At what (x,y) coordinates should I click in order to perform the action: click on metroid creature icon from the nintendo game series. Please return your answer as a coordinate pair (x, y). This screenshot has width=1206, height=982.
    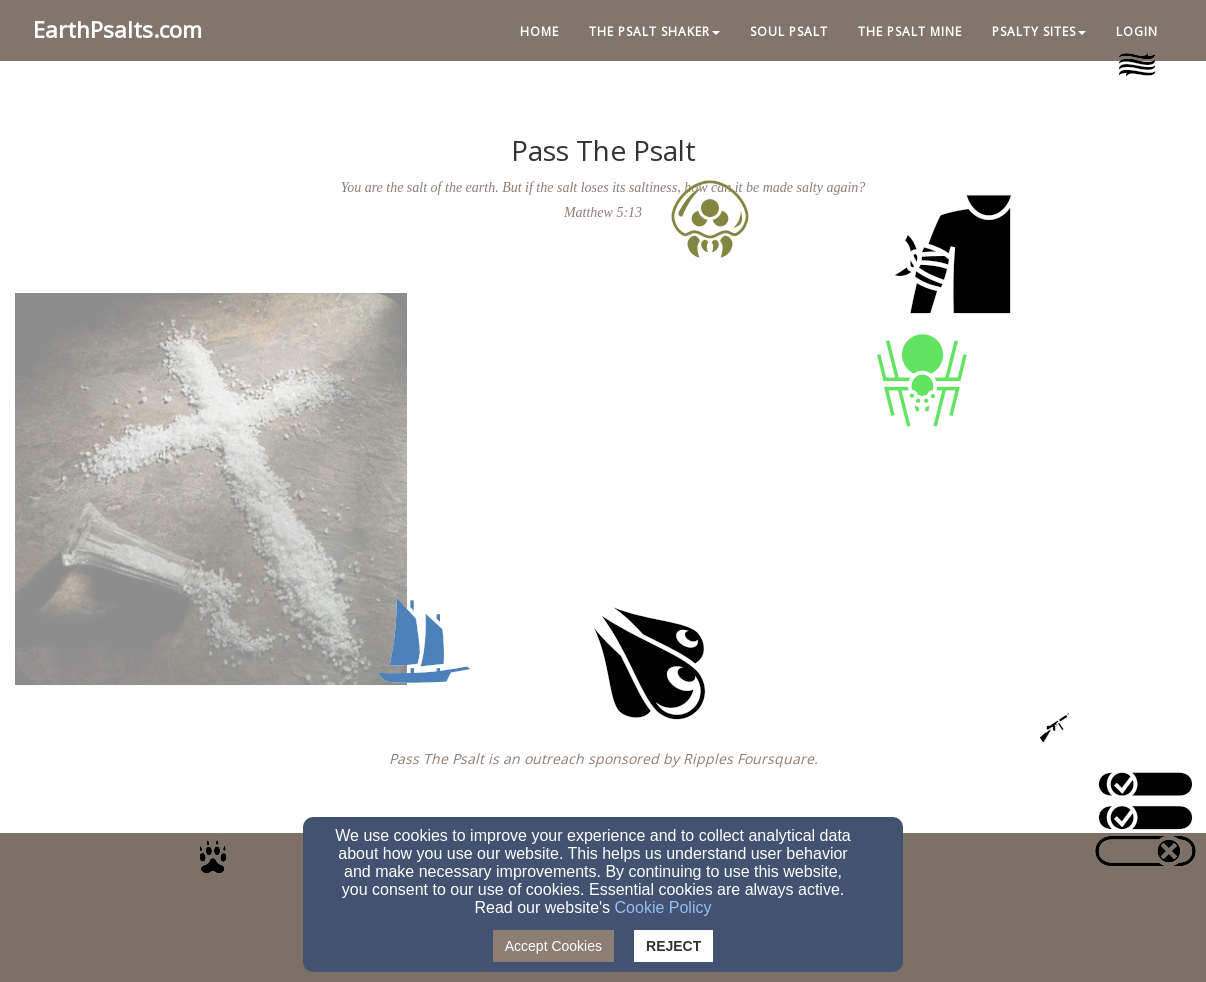
    Looking at the image, I should click on (710, 219).